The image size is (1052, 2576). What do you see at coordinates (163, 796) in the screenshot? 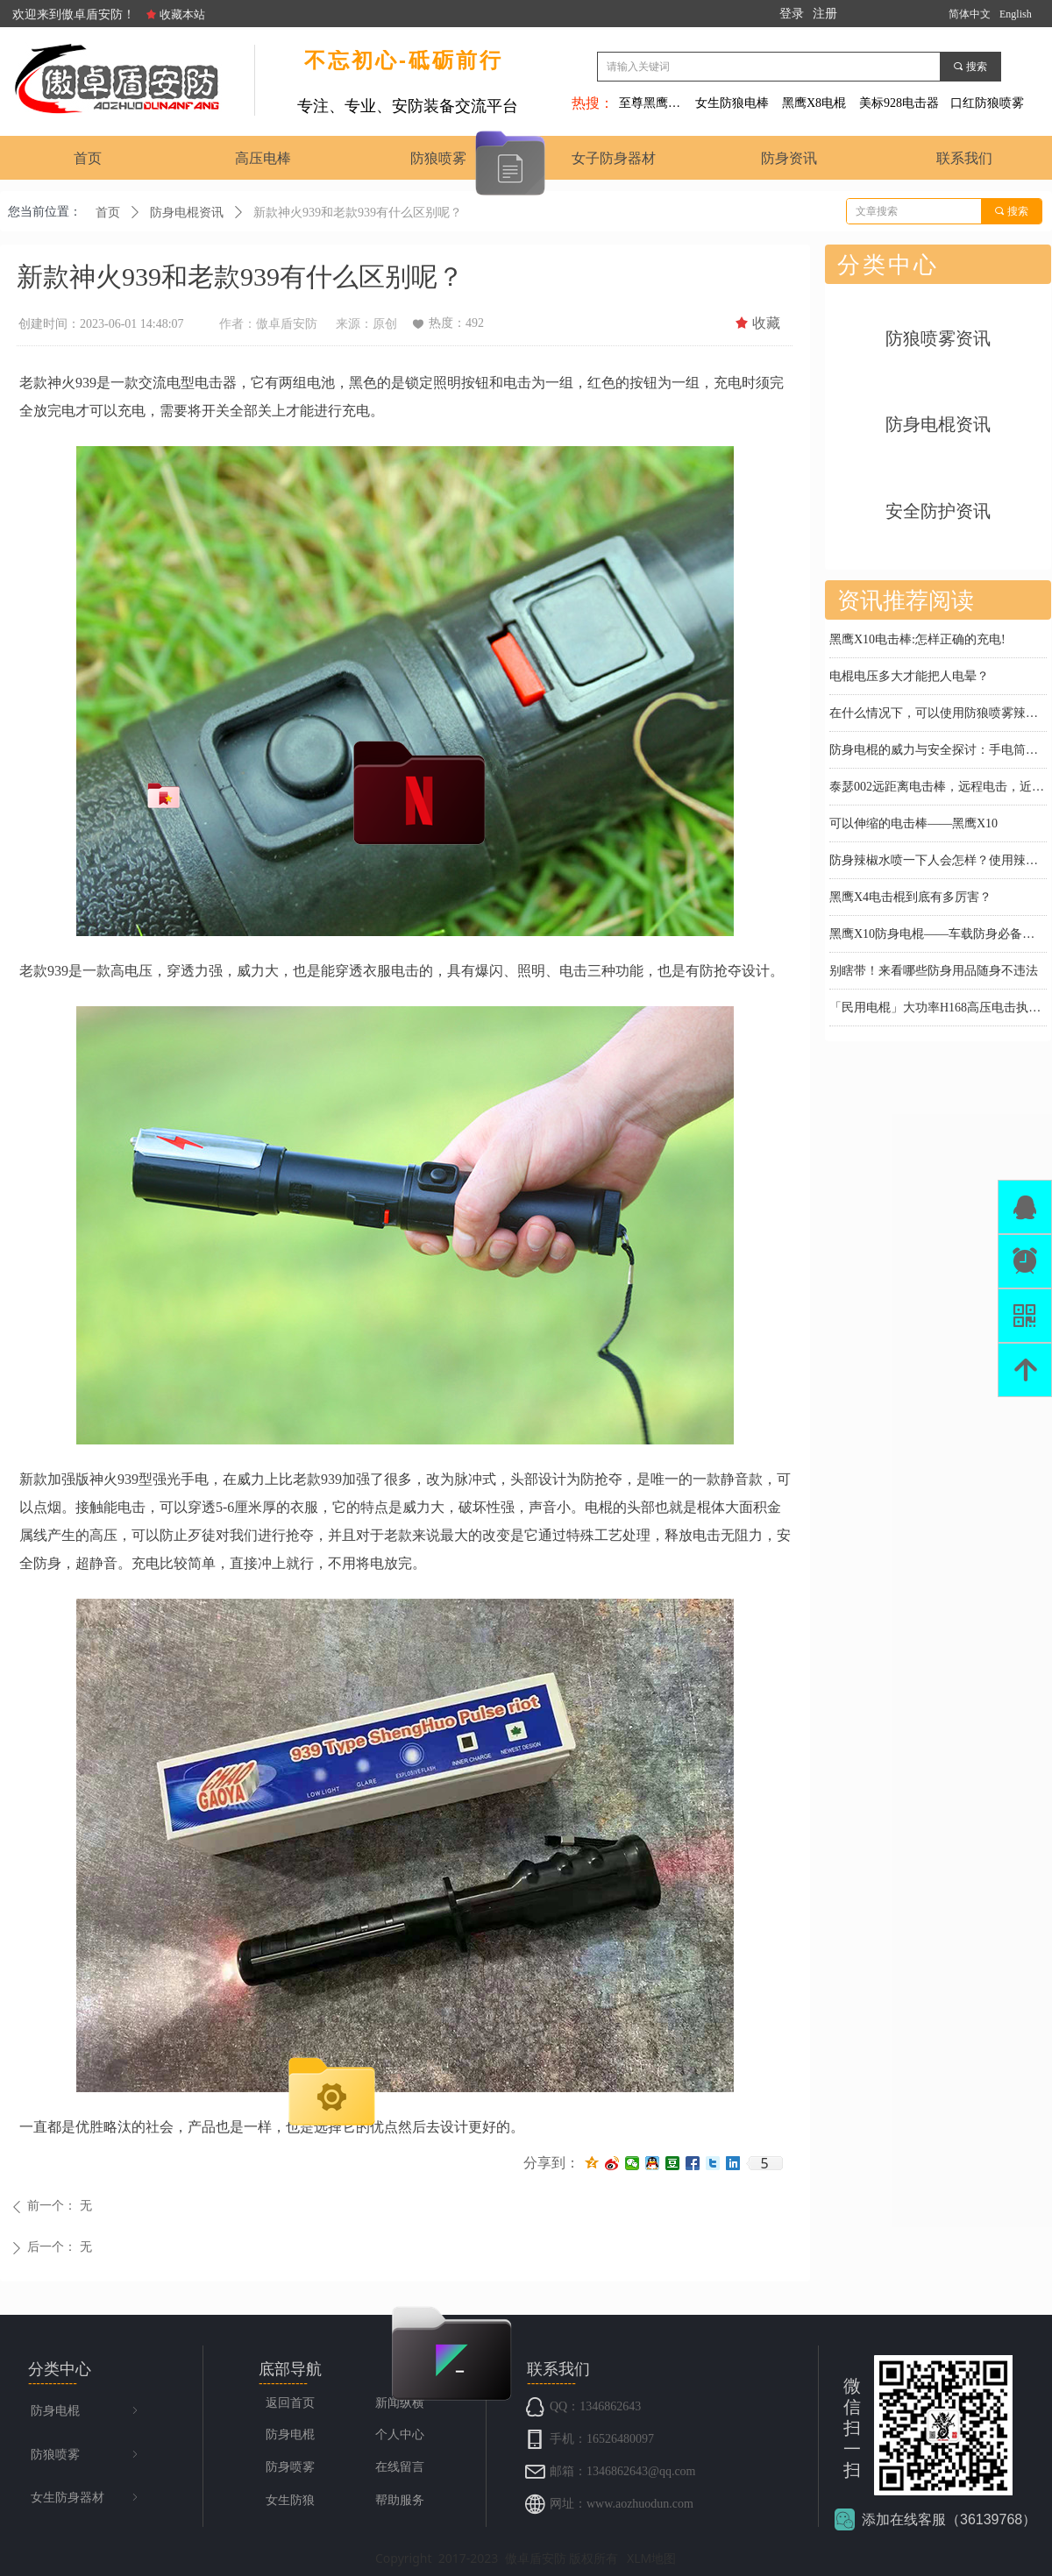
I see `open your bookmarked files folder` at bounding box center [163, 796].